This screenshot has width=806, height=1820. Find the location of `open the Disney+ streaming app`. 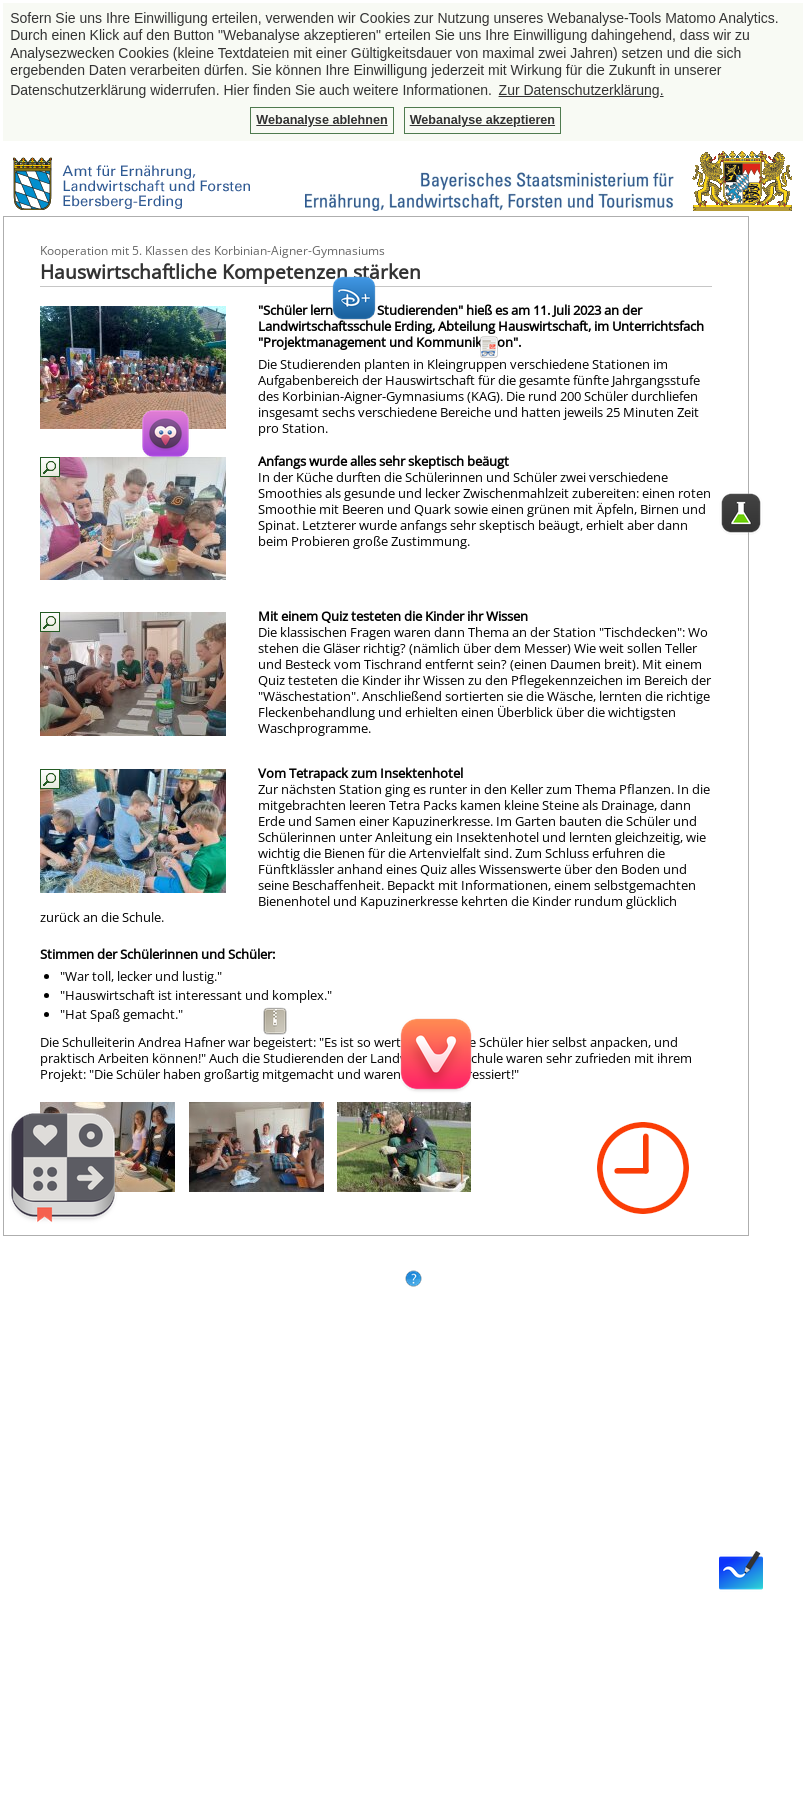

open the Disney+ streaming app is located at coordinates (354, 298).